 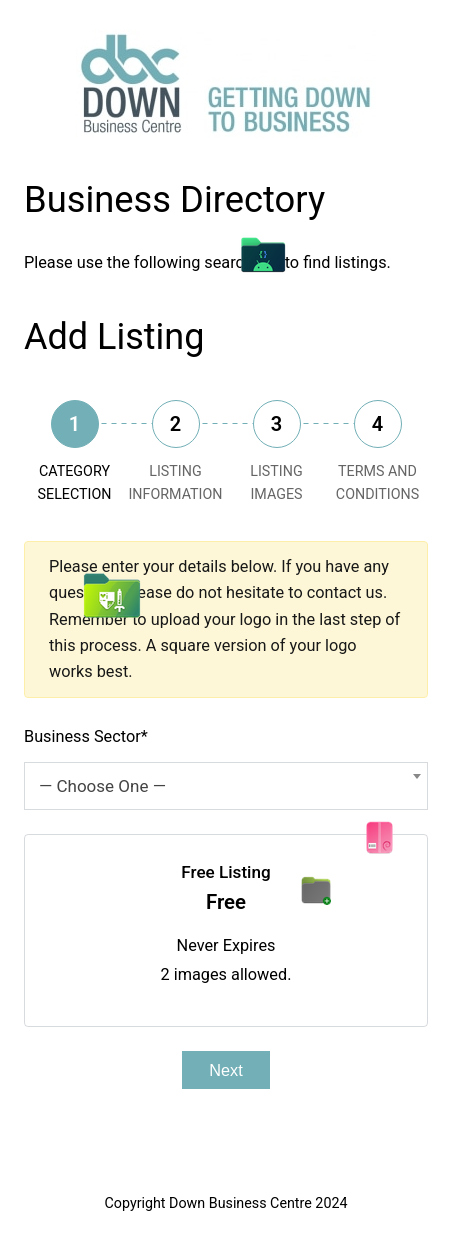 I want to click on debian software package file, so click(x=379, y=837).